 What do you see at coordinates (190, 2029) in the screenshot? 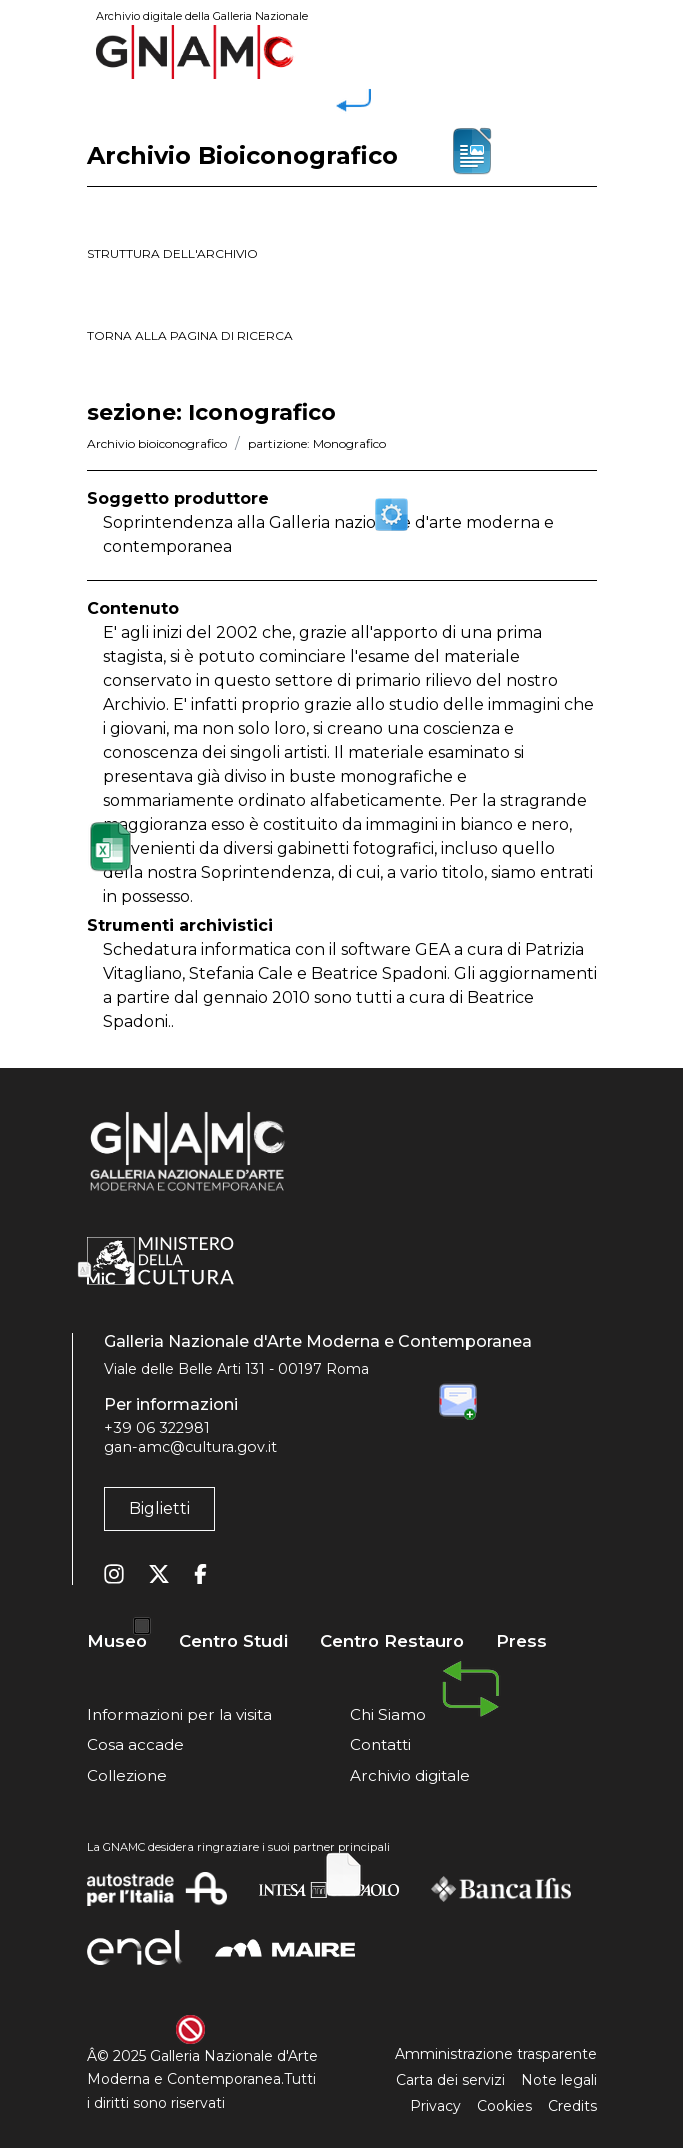
I see `delete selected email message` at bounding box center [190, 2029].